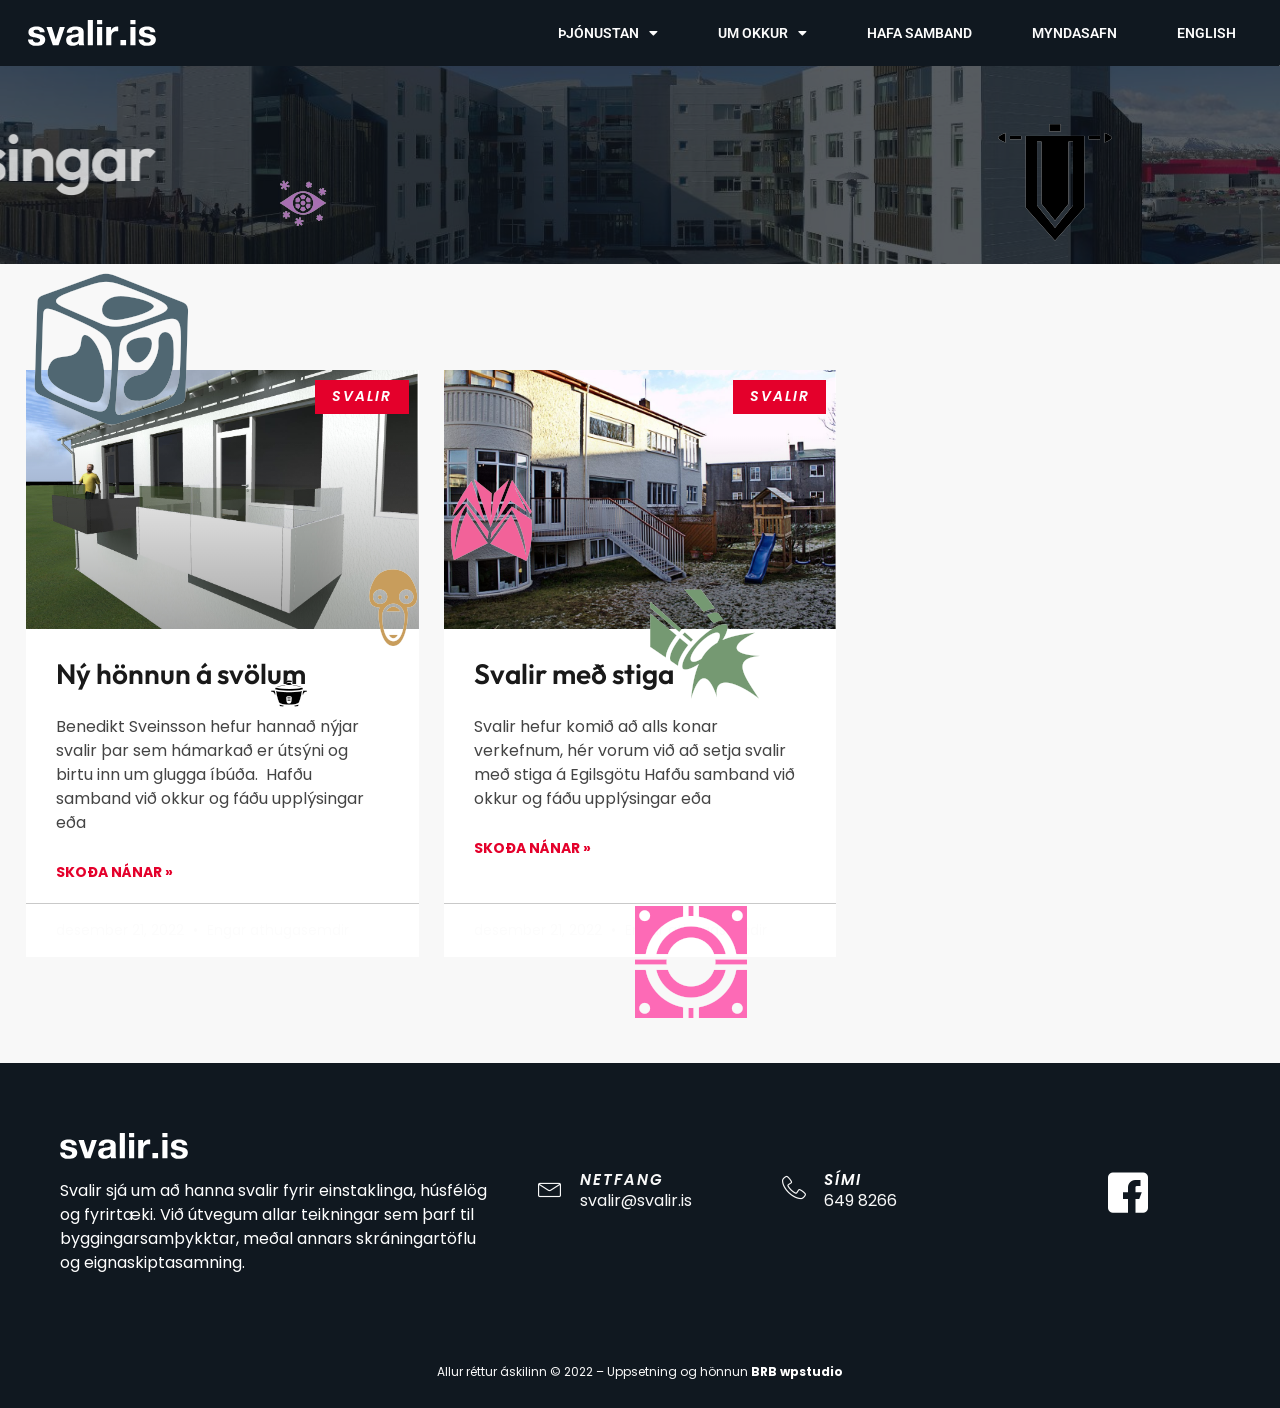 The width and height of the screenshot is (1280, 1408). I want to click on fire cannon or launch projectile, so click(704, 645).